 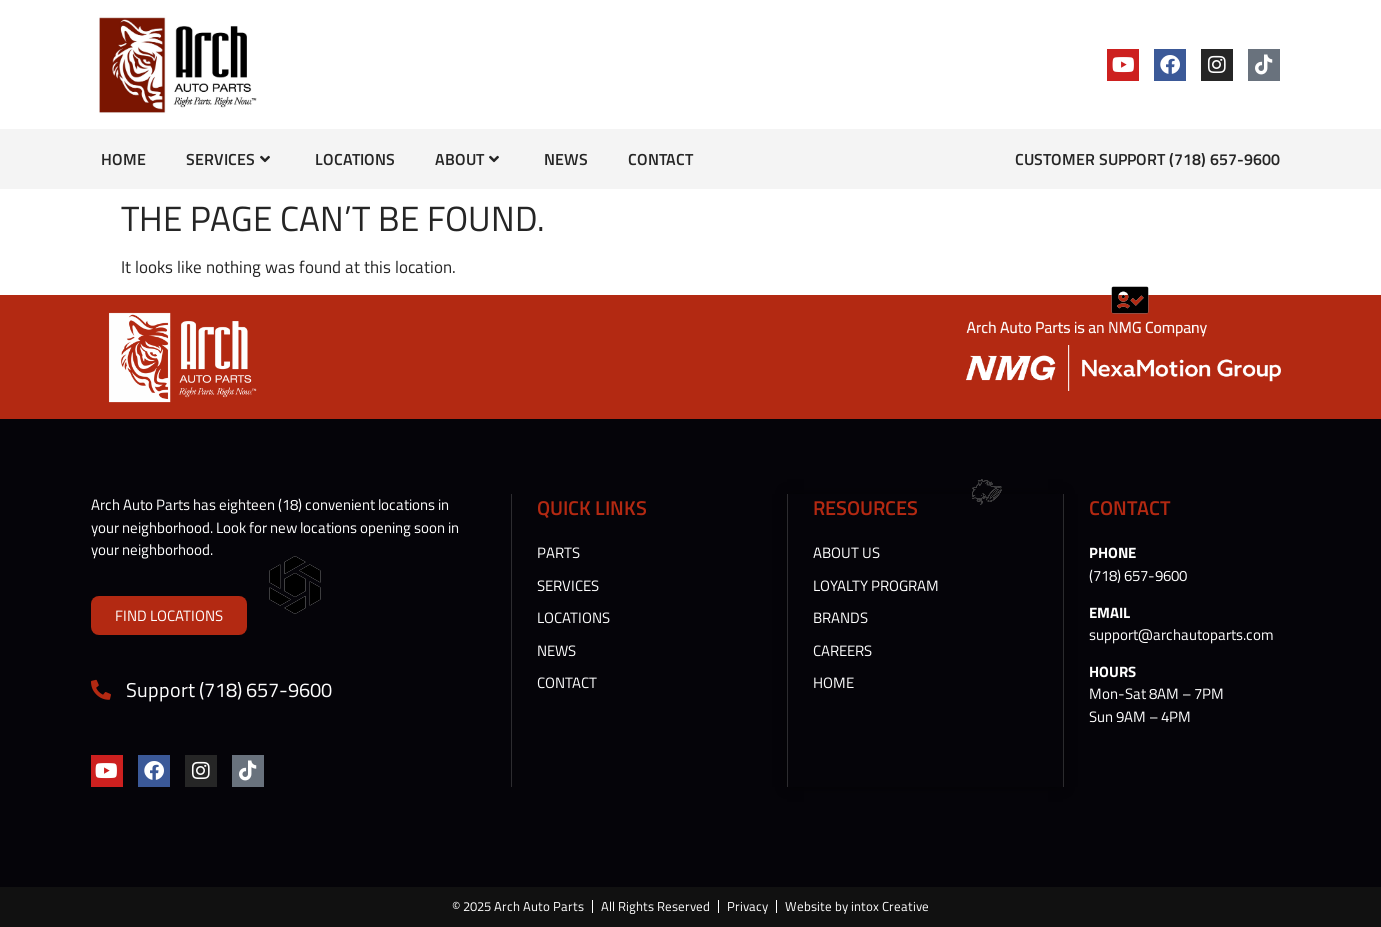 I want to click on verified ID or pass accepted, so click(x=1130, y=300).